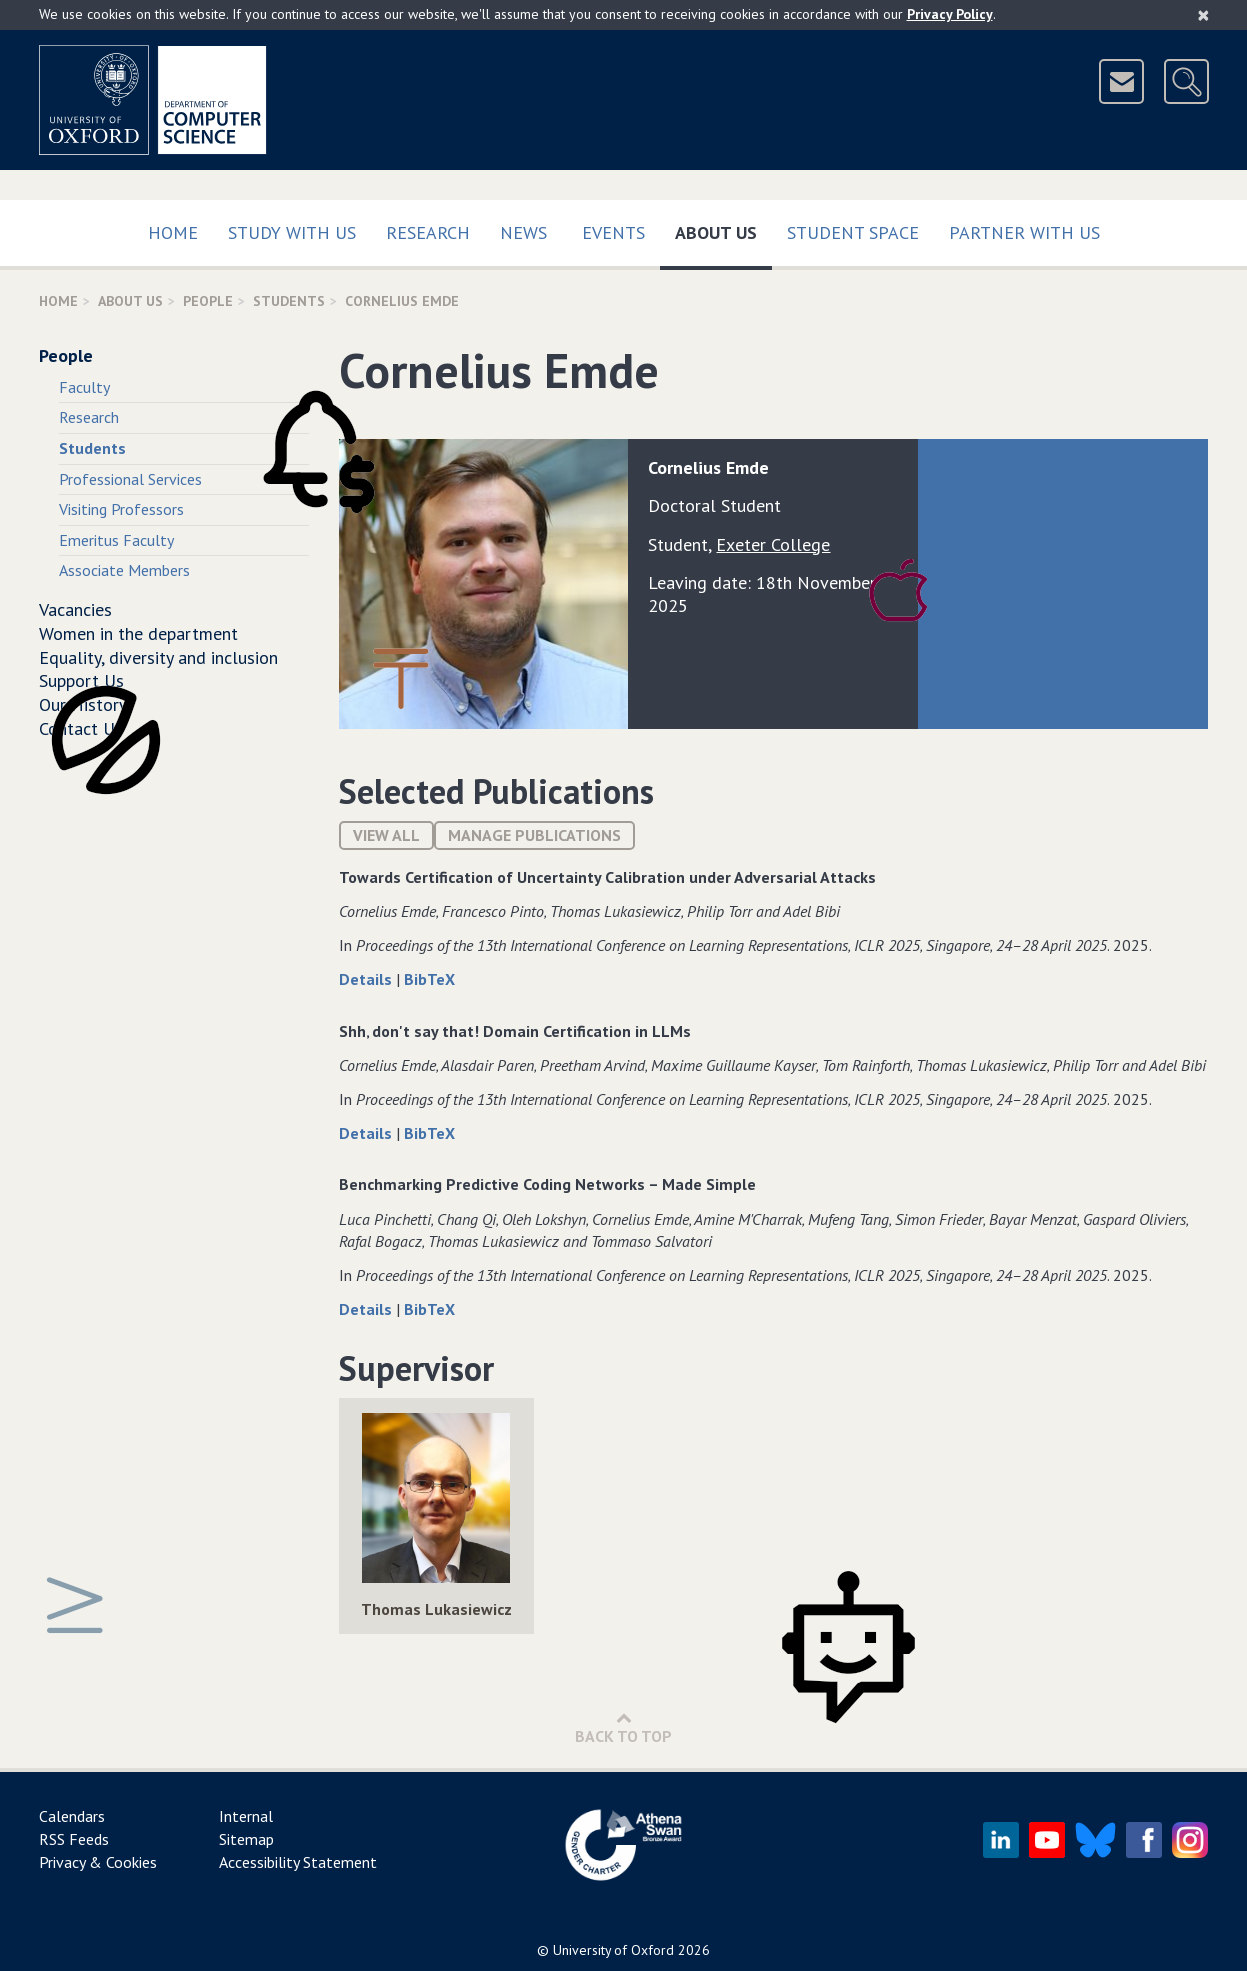 Image resolution: width=1247 pixels, height=1971 pixels. I want to click on display prices in kazakhstani tenge, so click(401, 676).